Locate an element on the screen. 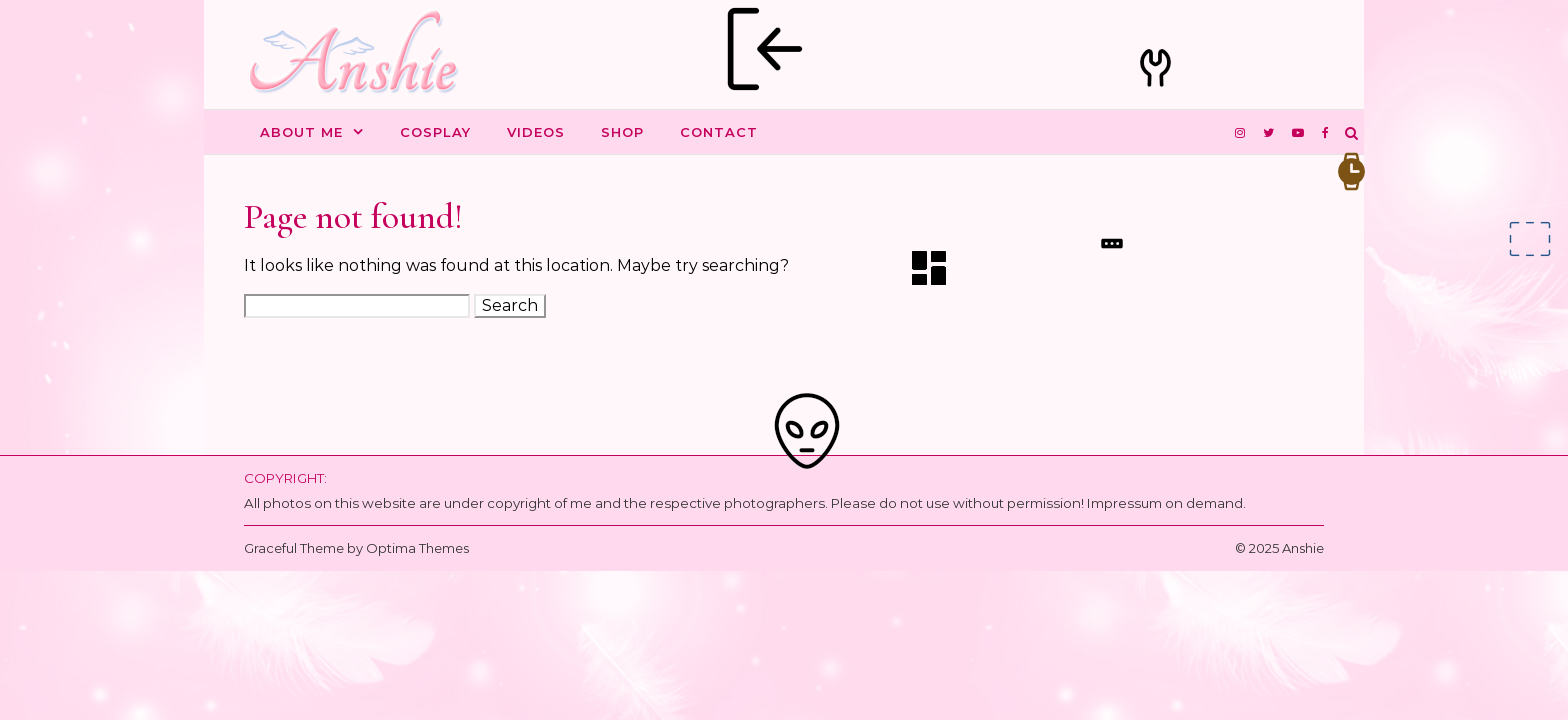 The height and width of the screenshot is (720, 1568). access more options or actions is located at coordinates (1112, 243).